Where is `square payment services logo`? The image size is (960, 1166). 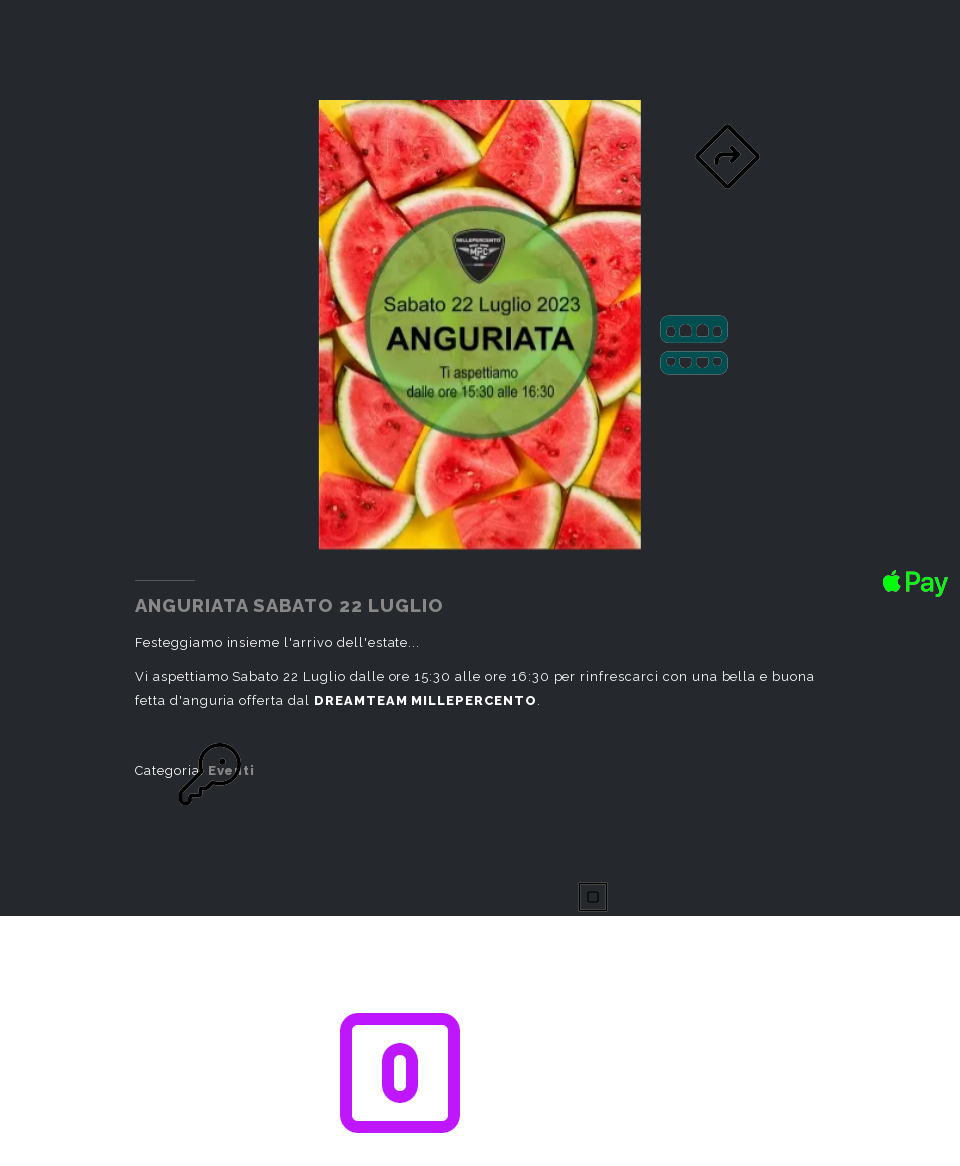 square payment services logo is located at coordinates (593, 897).